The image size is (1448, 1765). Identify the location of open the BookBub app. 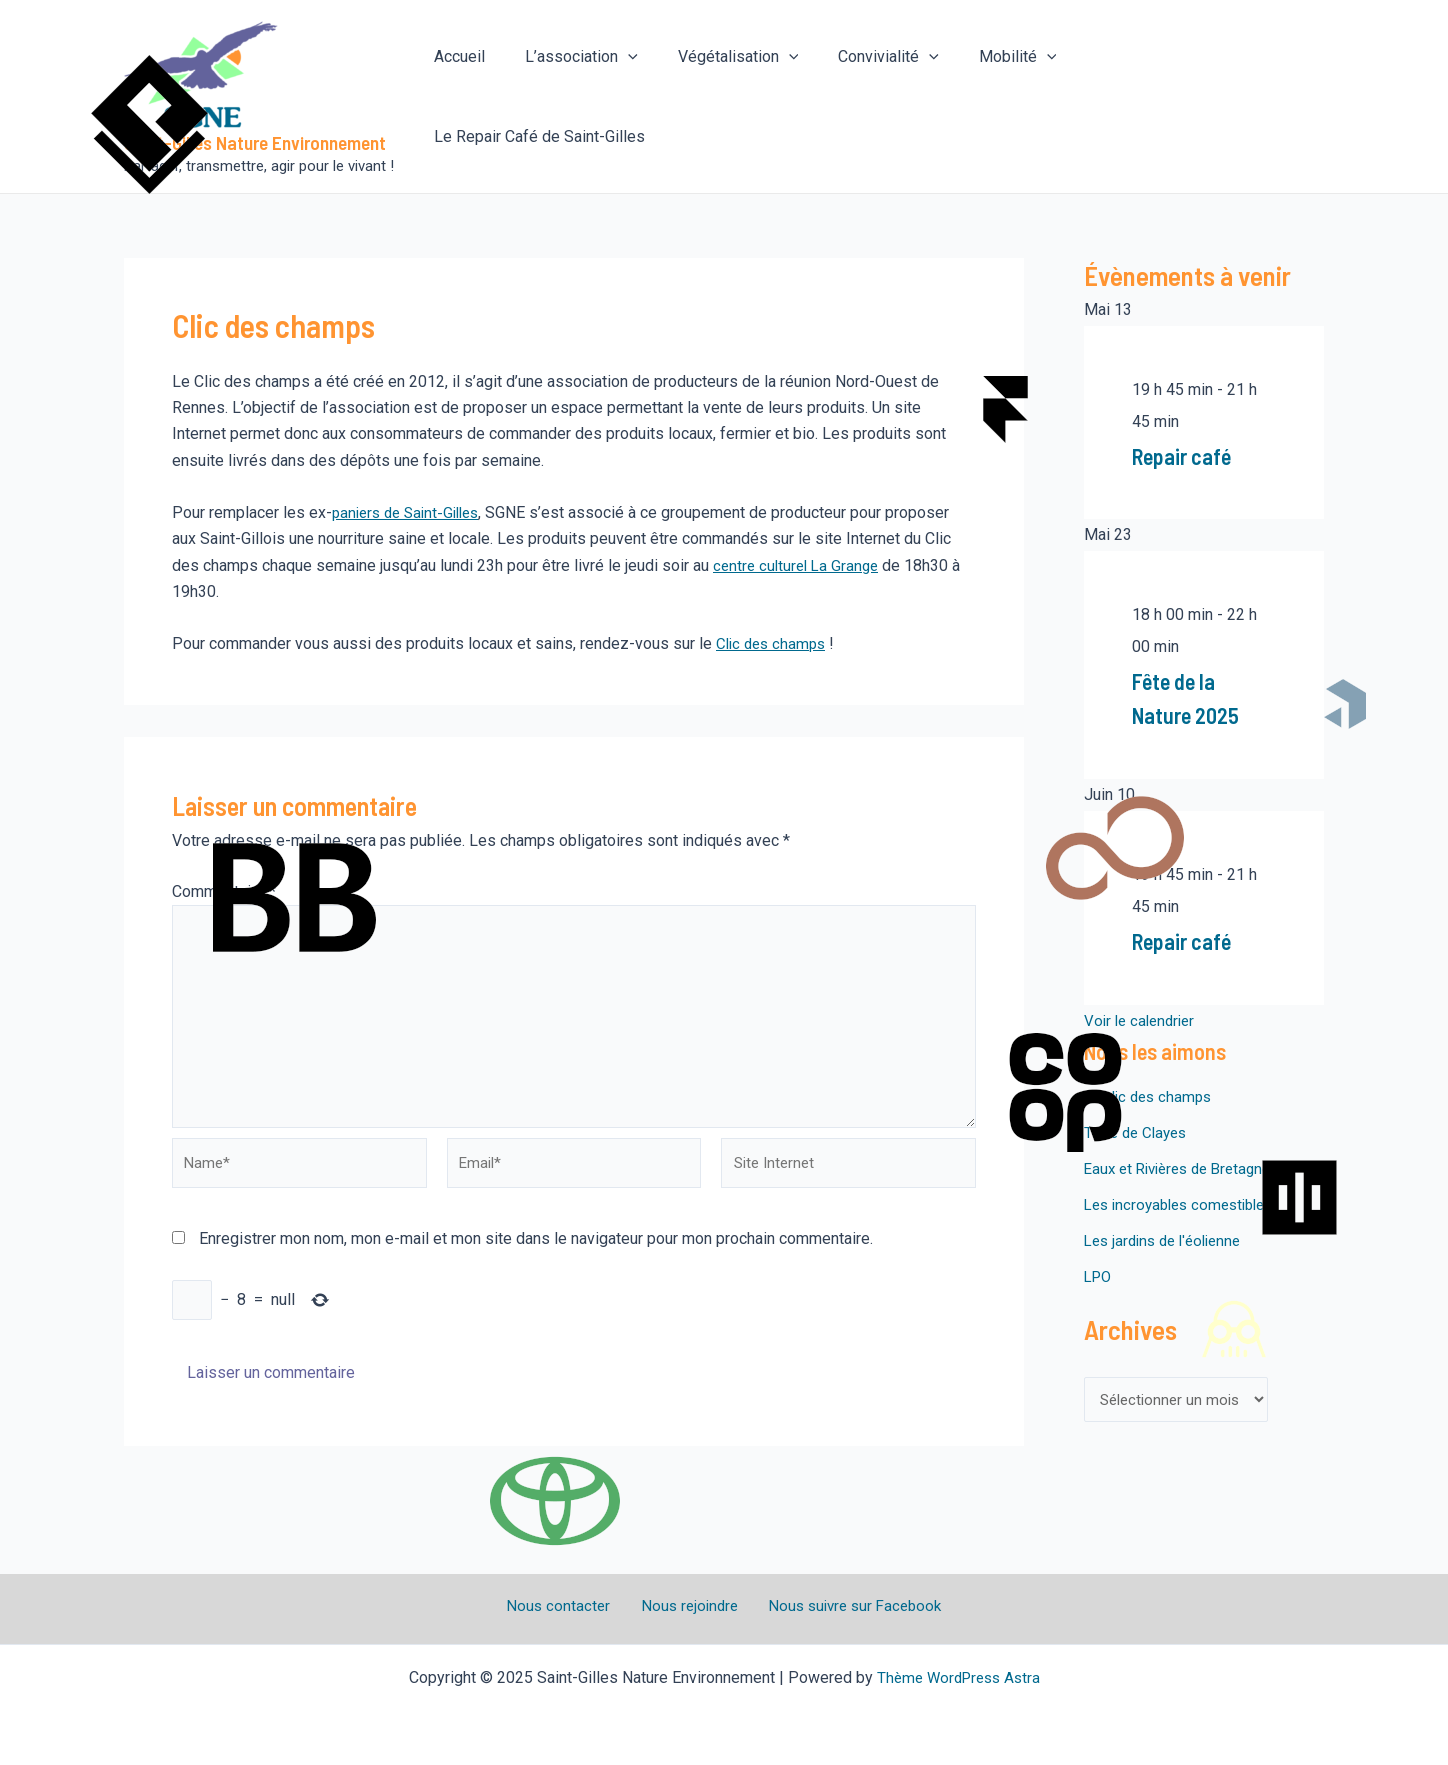
(294, 897).